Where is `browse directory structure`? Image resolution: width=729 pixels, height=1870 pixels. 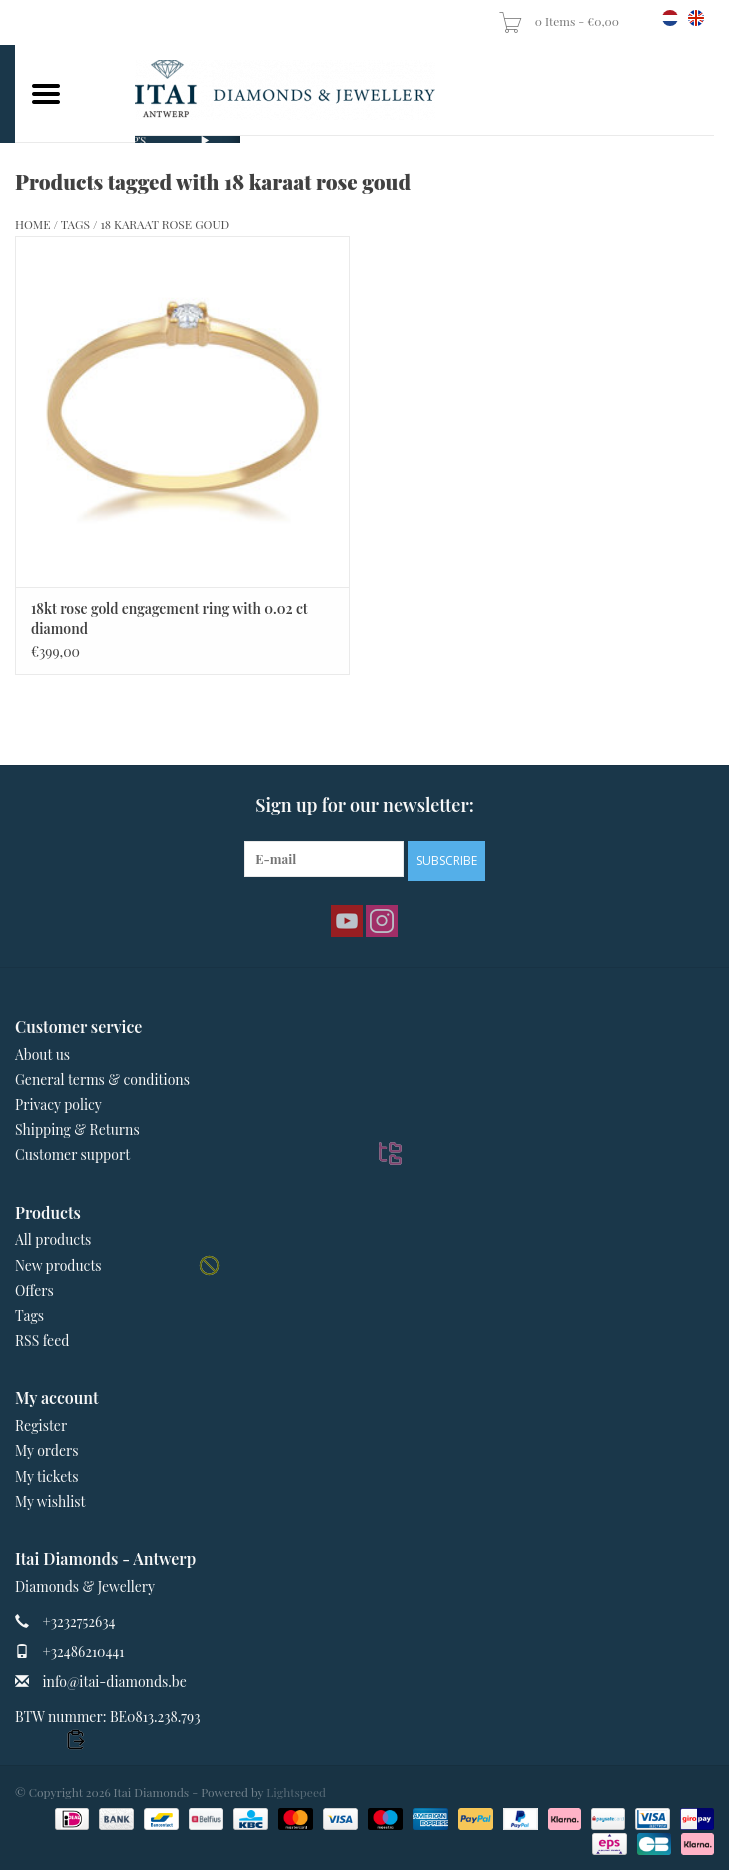 browse directory structure is located at coordinates (390, 1153).